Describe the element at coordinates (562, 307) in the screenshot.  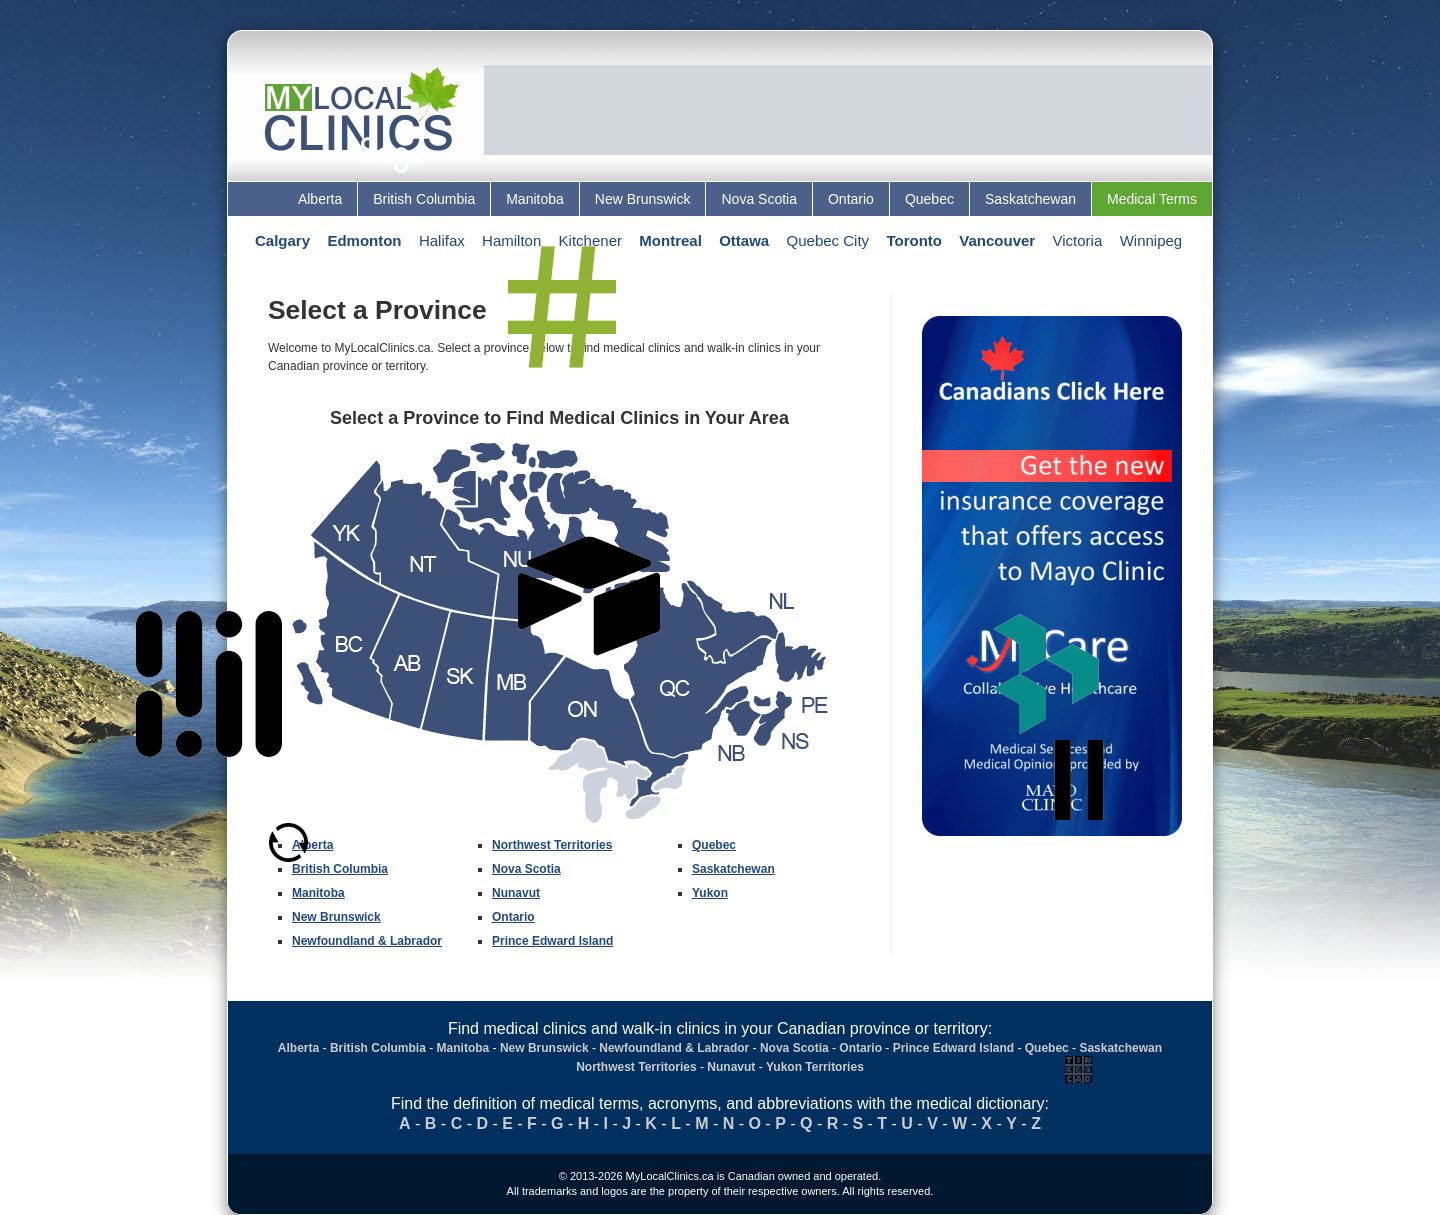
I see `add a hashtag or tag to content` at that location.